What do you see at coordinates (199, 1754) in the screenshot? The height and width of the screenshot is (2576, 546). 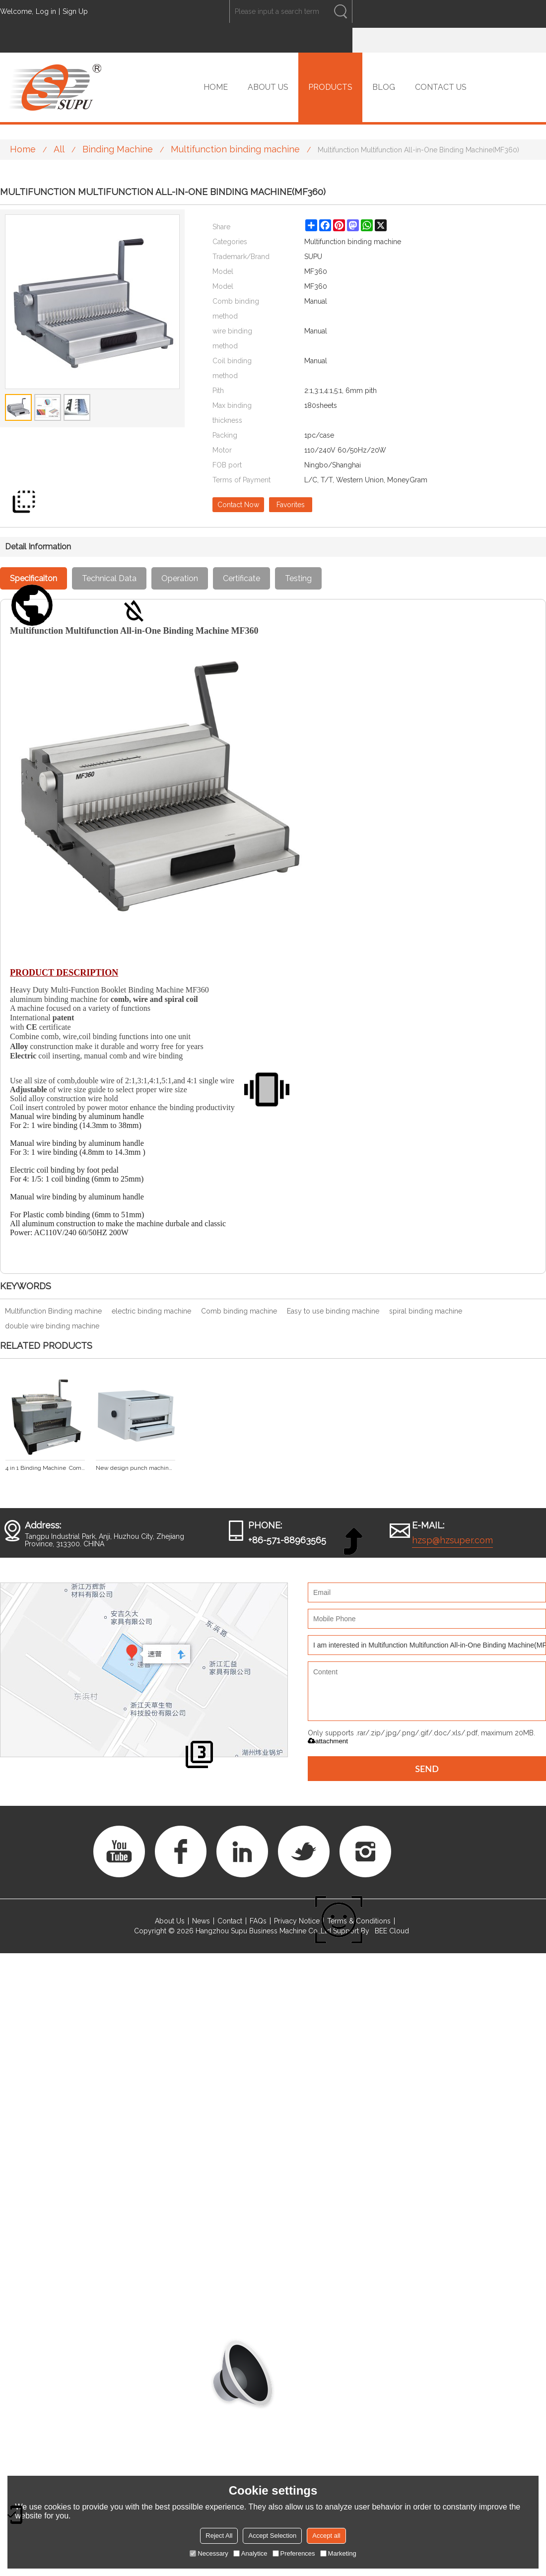 I see `filter or view the third item in a sequence` at bounding box center [199, 1754].